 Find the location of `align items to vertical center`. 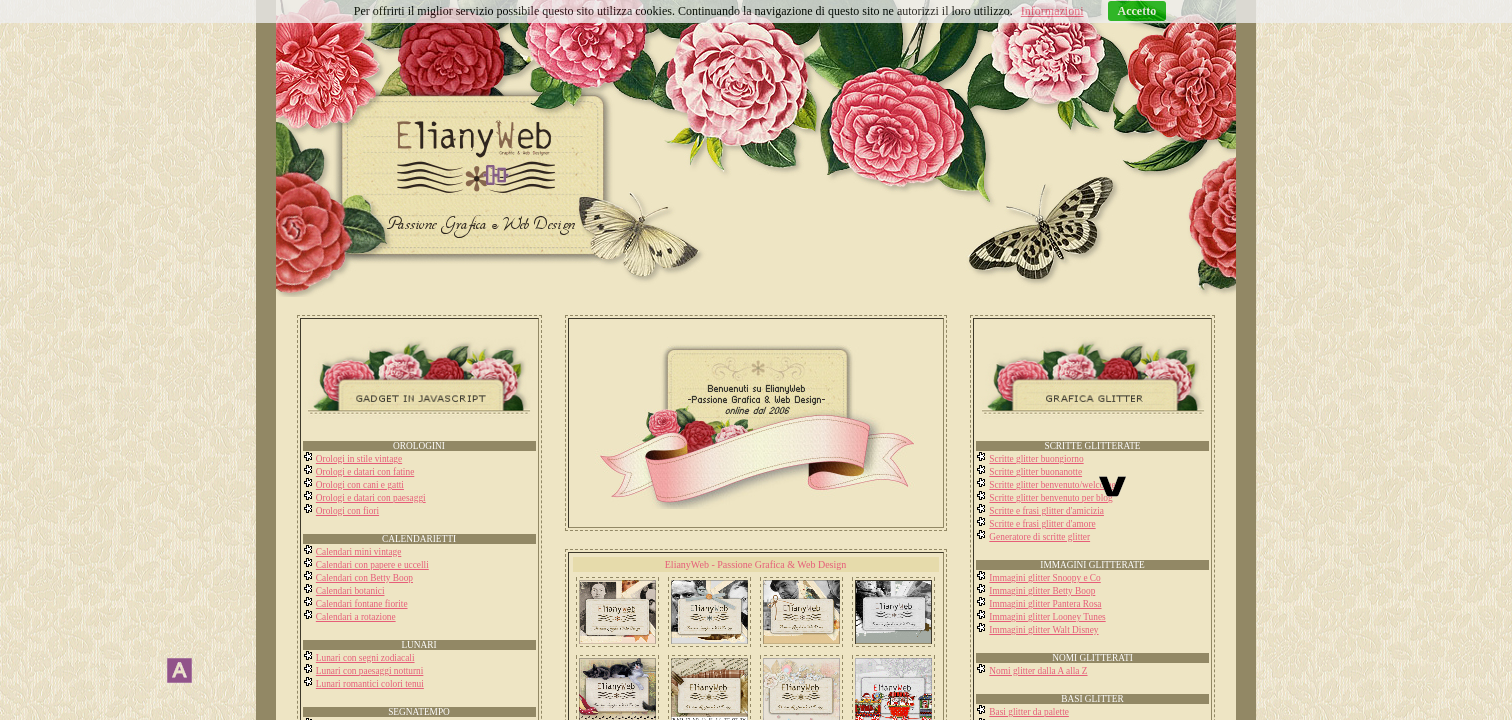

align items to vertical center is located at coordinates (496, 175).